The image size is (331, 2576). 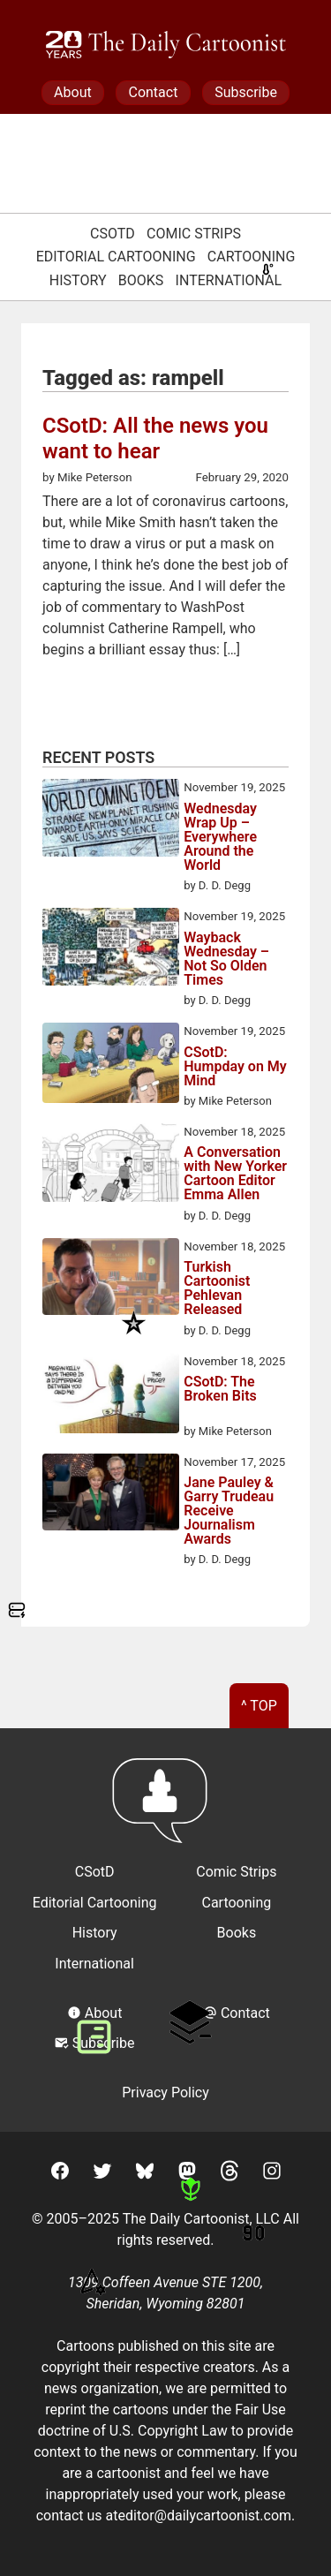 What do you see at coordinates (17, 1610) in the screenshot?
I see `server power status or electrical connection` at bounding box center [17, 1610].